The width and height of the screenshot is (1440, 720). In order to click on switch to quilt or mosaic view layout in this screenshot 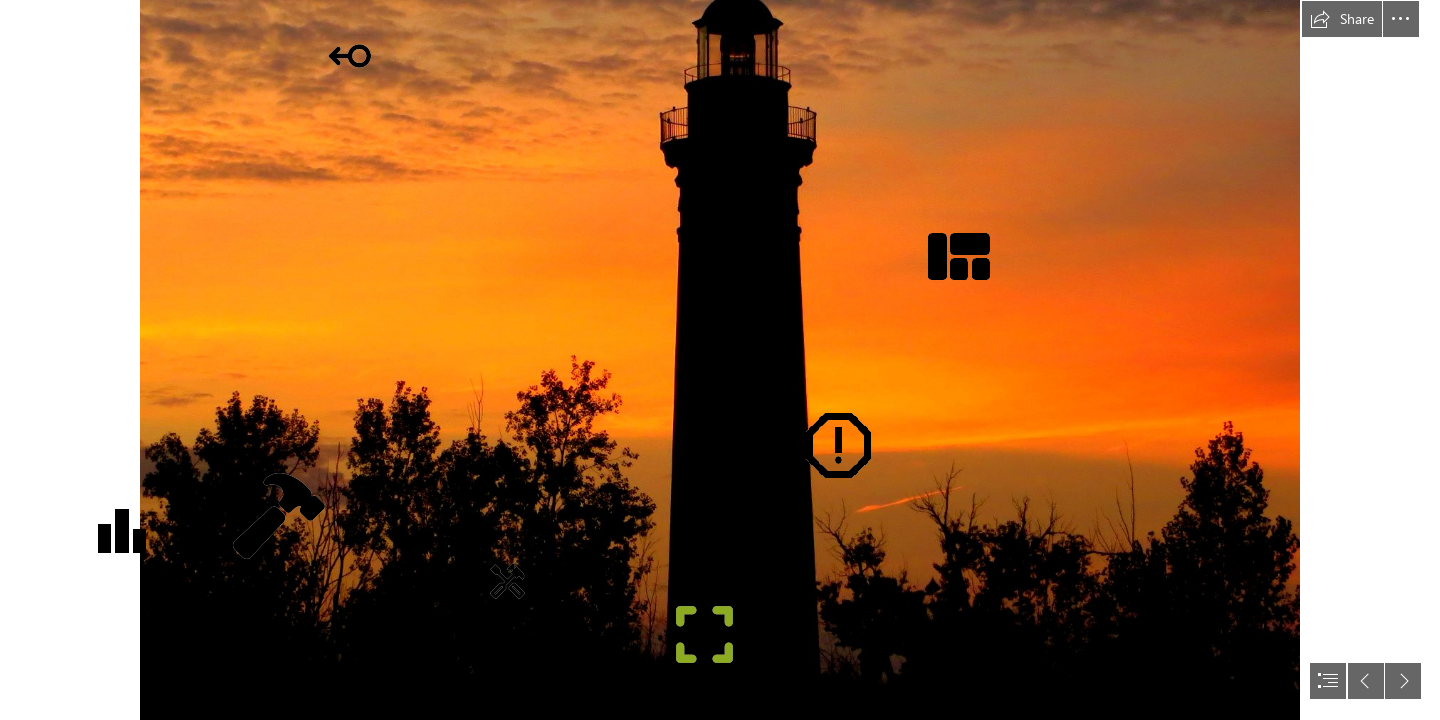, I will do `click(957, 258)`.